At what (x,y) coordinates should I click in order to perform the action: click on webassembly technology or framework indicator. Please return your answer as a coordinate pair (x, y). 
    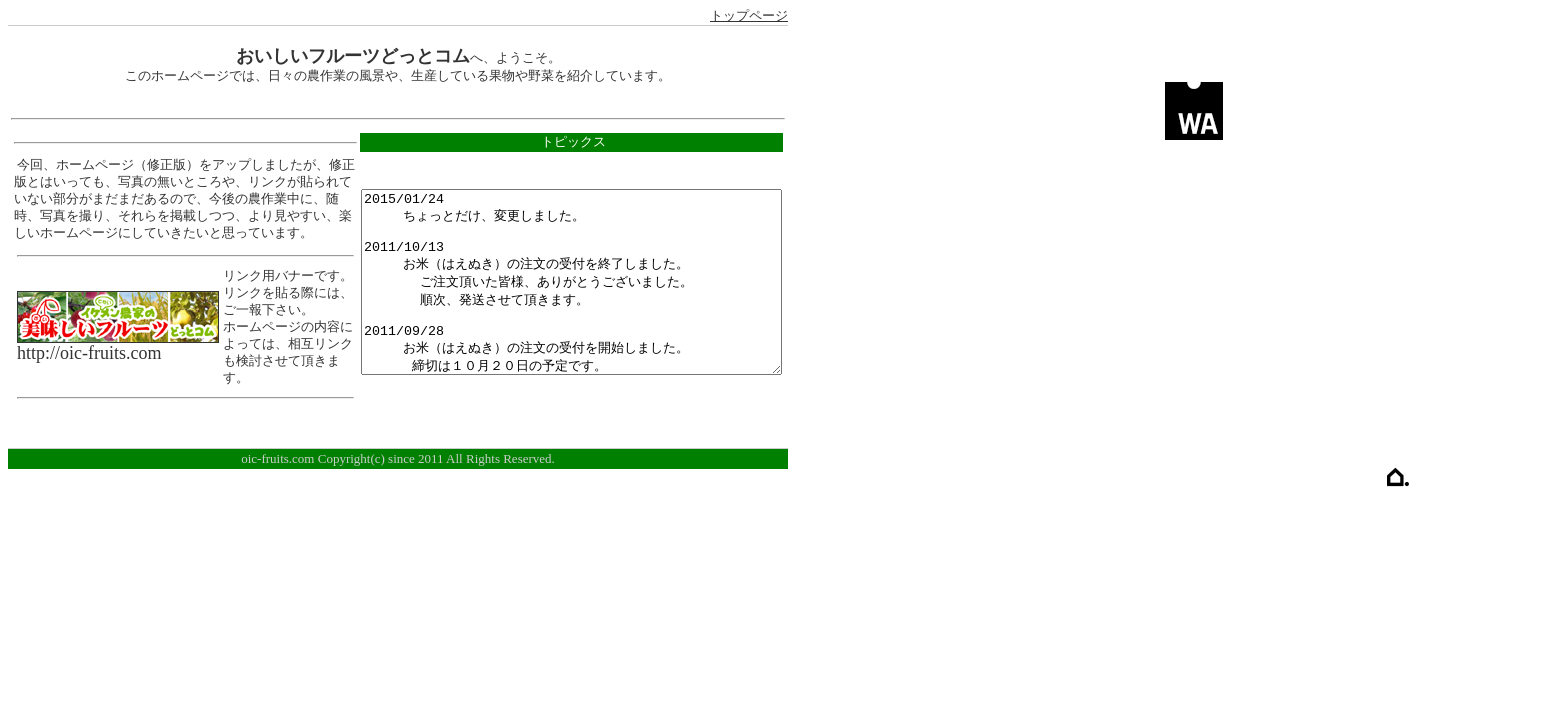
    Looking at the image, I should click on (1194, 111).